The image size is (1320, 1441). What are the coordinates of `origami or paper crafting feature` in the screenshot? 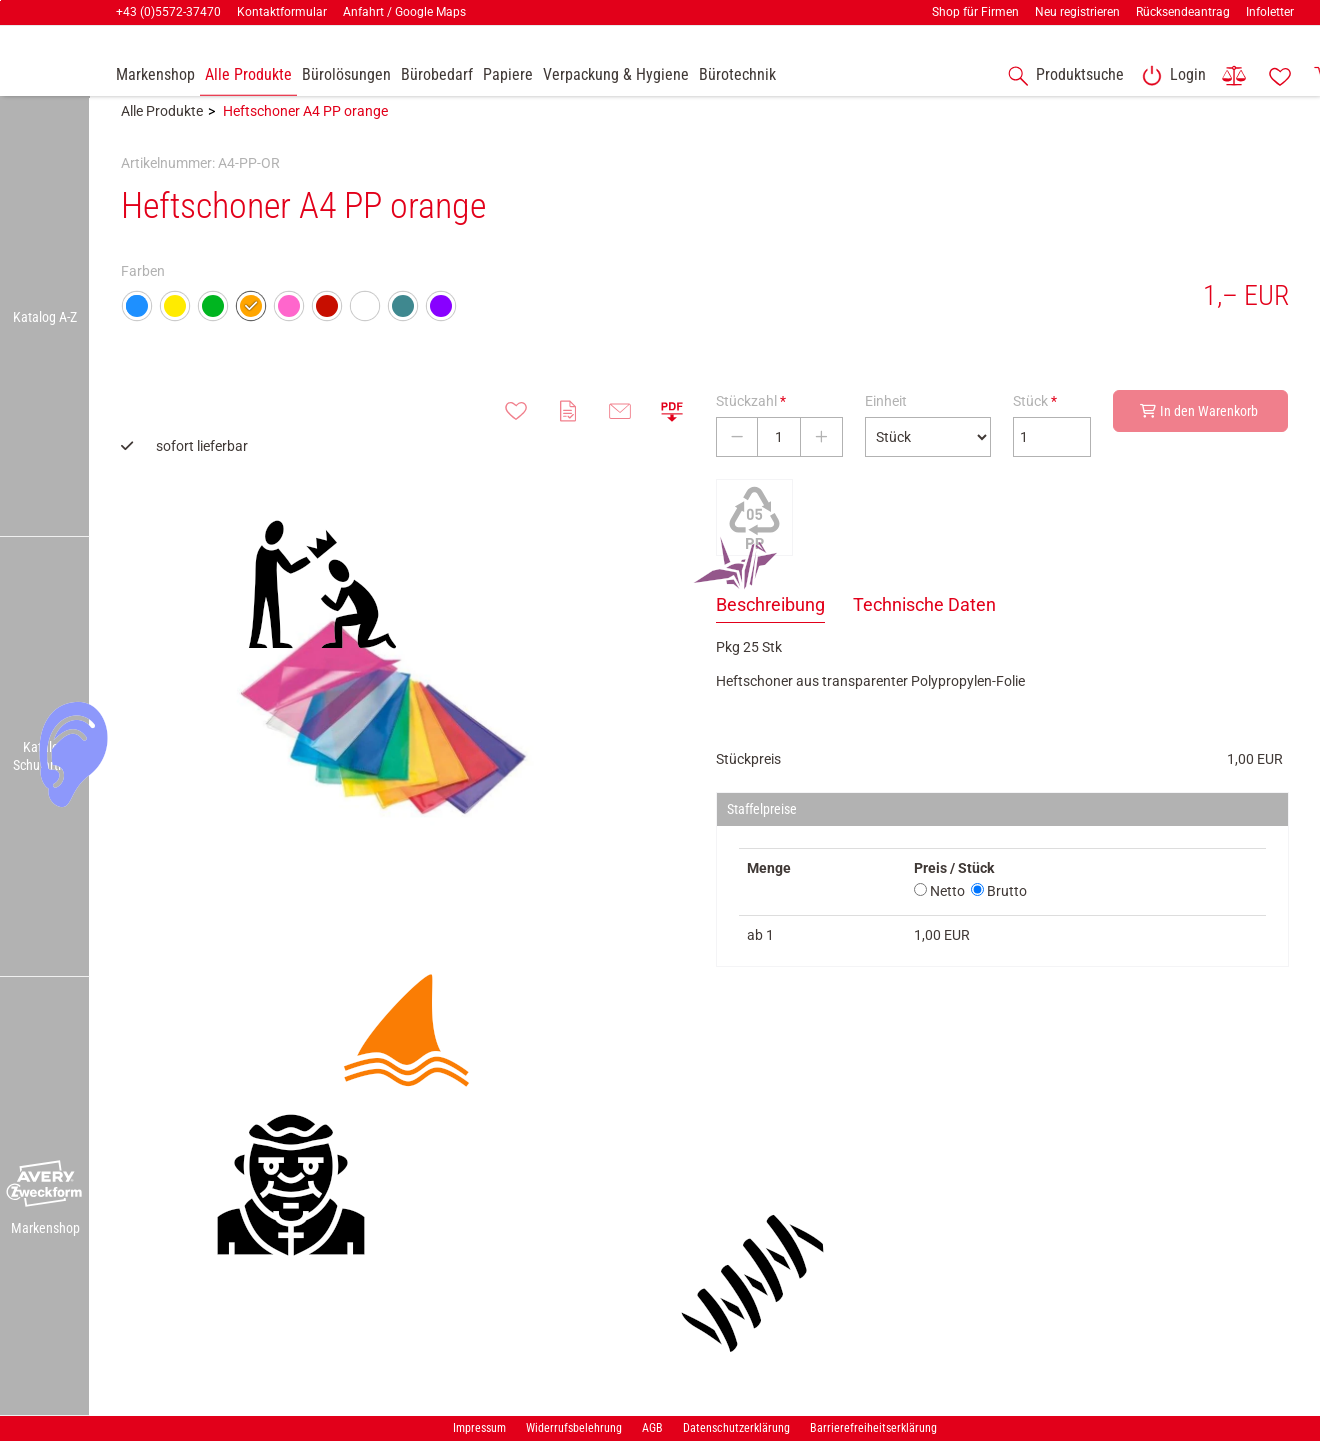 It's located at (735, 563).